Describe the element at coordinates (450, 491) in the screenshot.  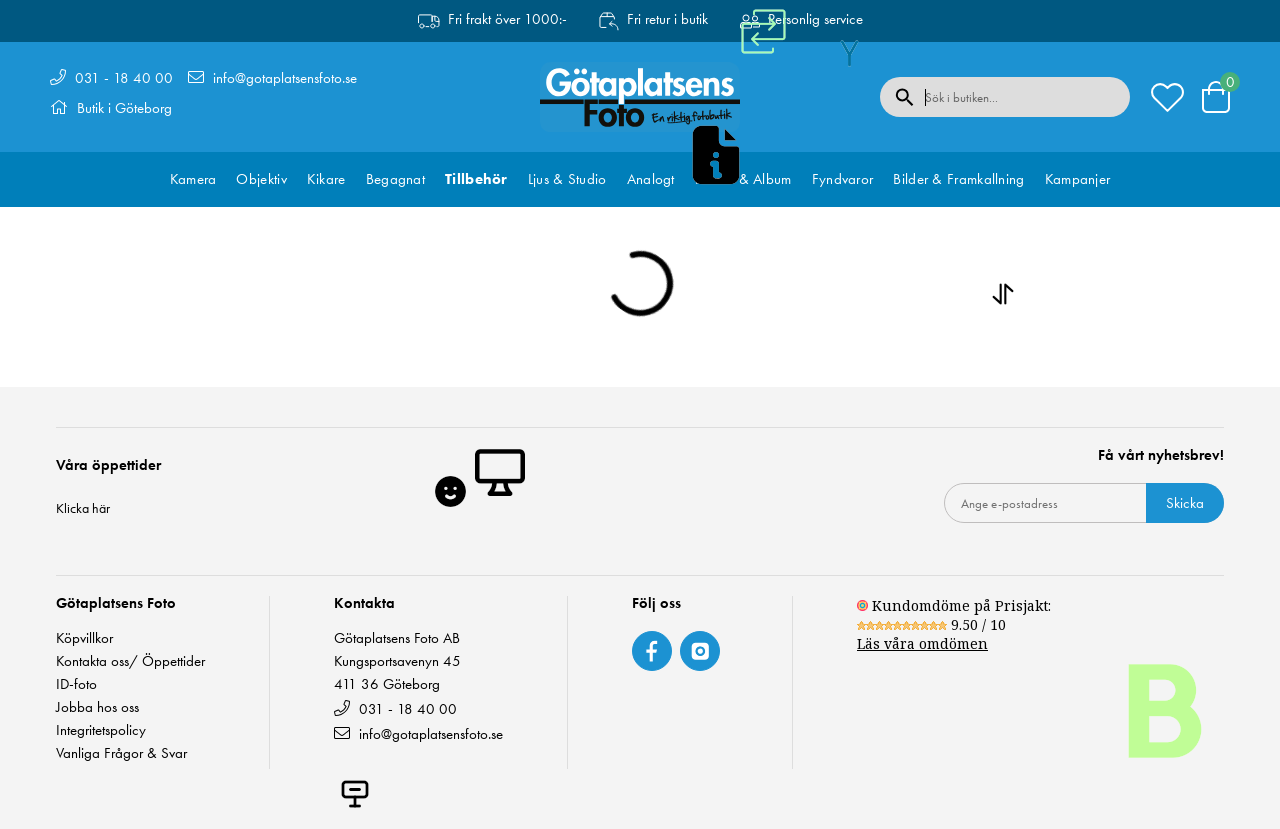
I see `add a reaction or emoji to a message` at that location.